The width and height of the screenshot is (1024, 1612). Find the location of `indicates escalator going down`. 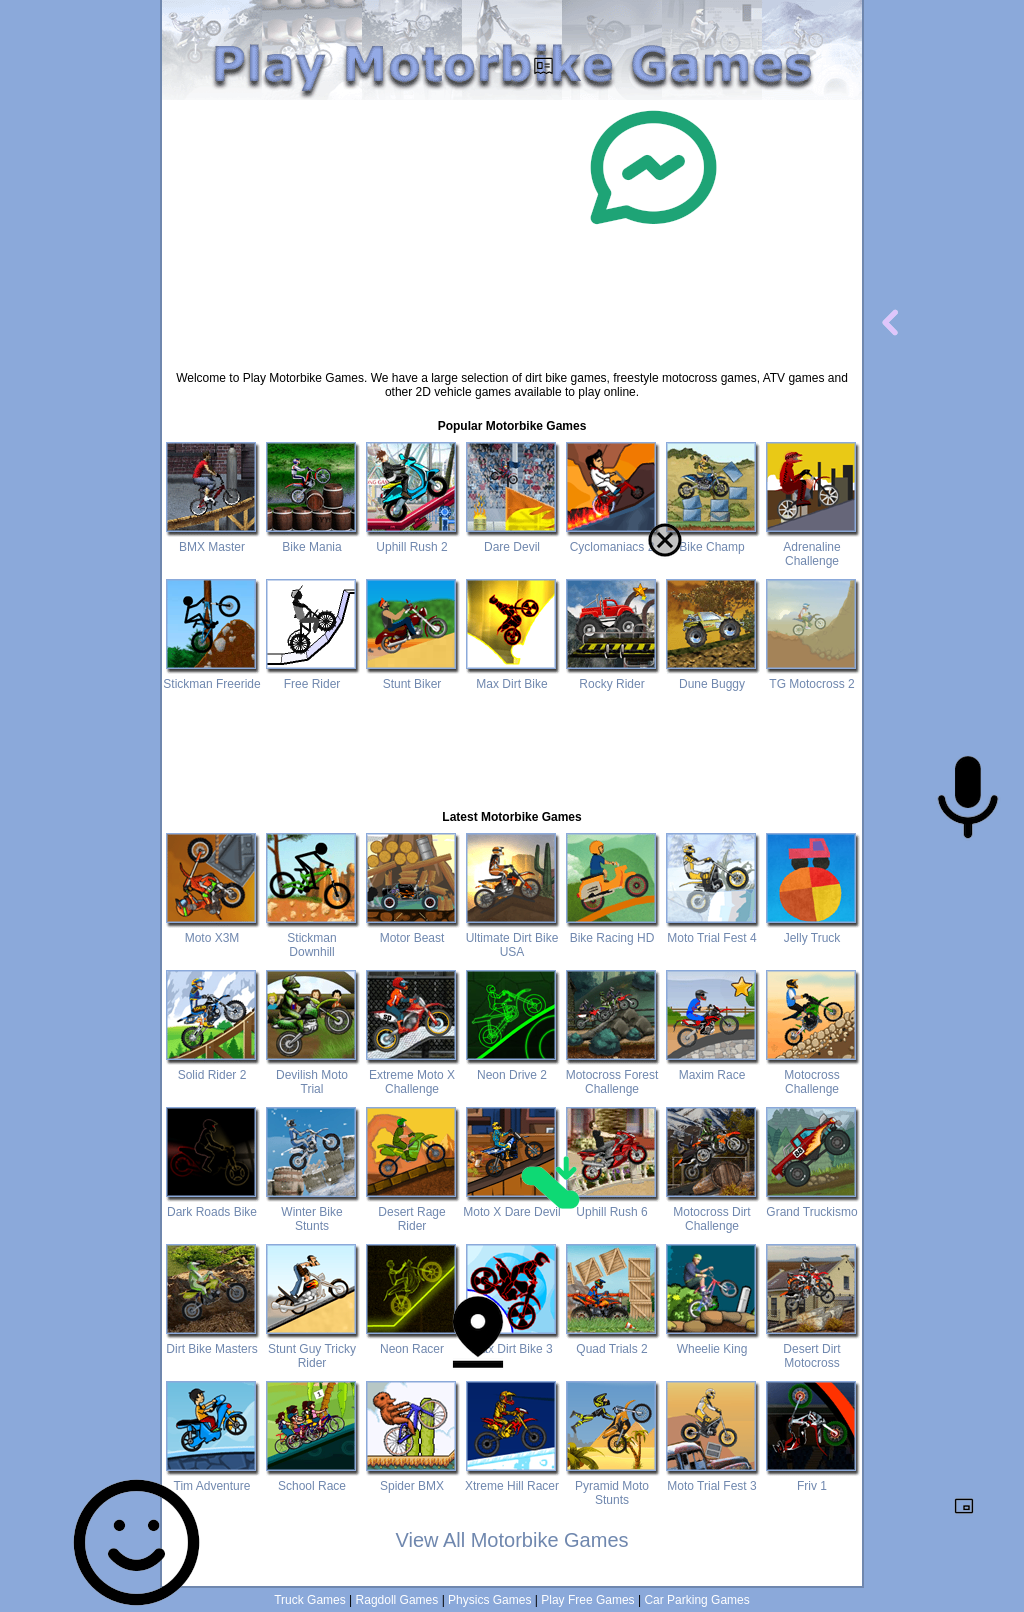

indicates escalator going down is located at coordinates (550, 1182).